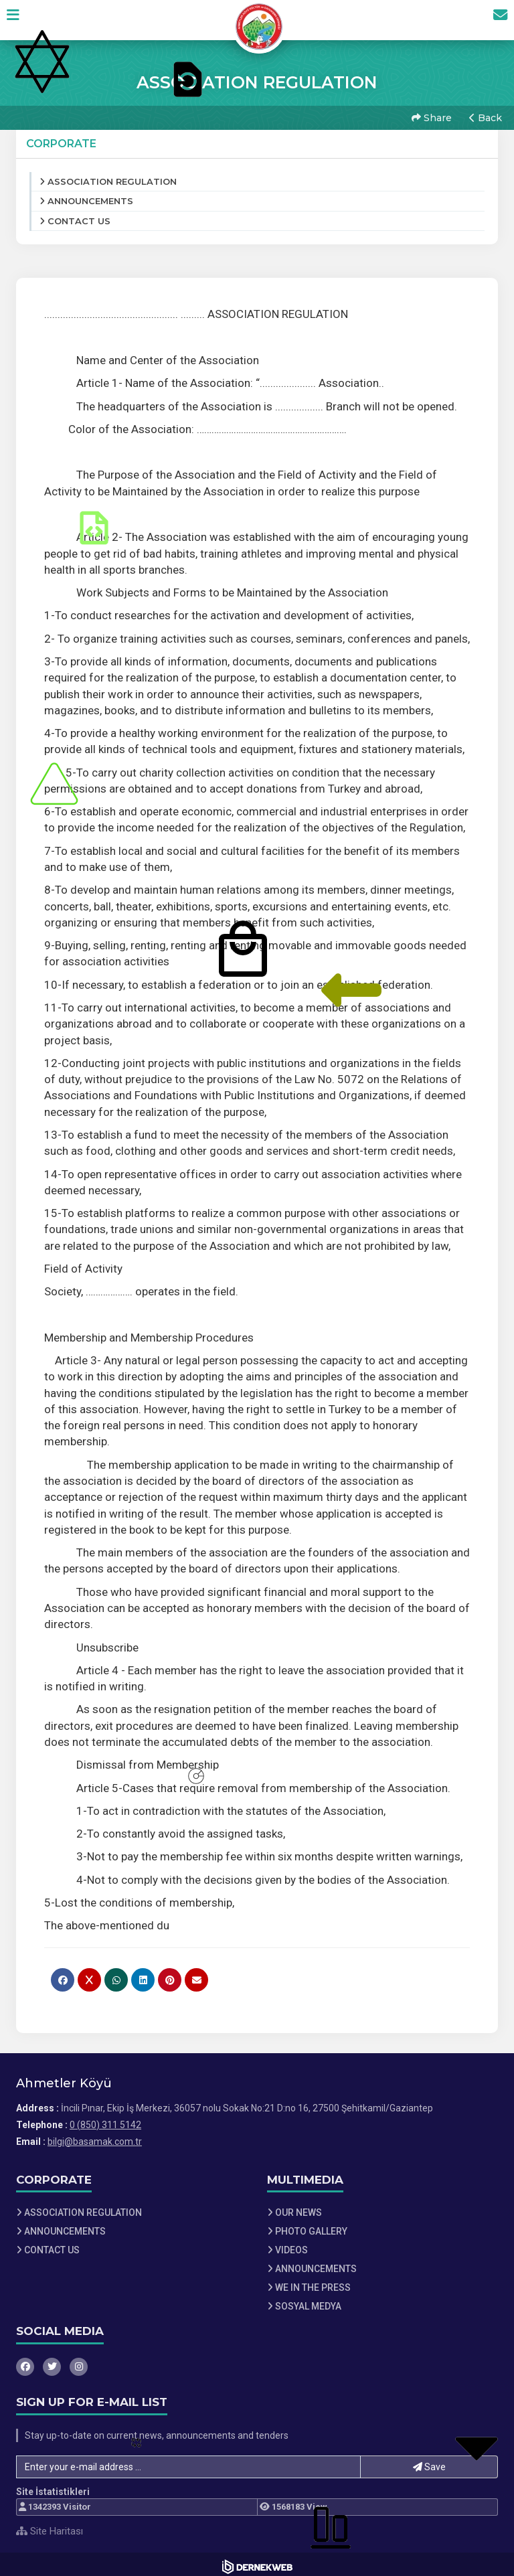 This screenshot has width=514, height=2576. Describe the element at coordinates (243, 950) in the screenshot. I see `access shopping or retail features` at that location.